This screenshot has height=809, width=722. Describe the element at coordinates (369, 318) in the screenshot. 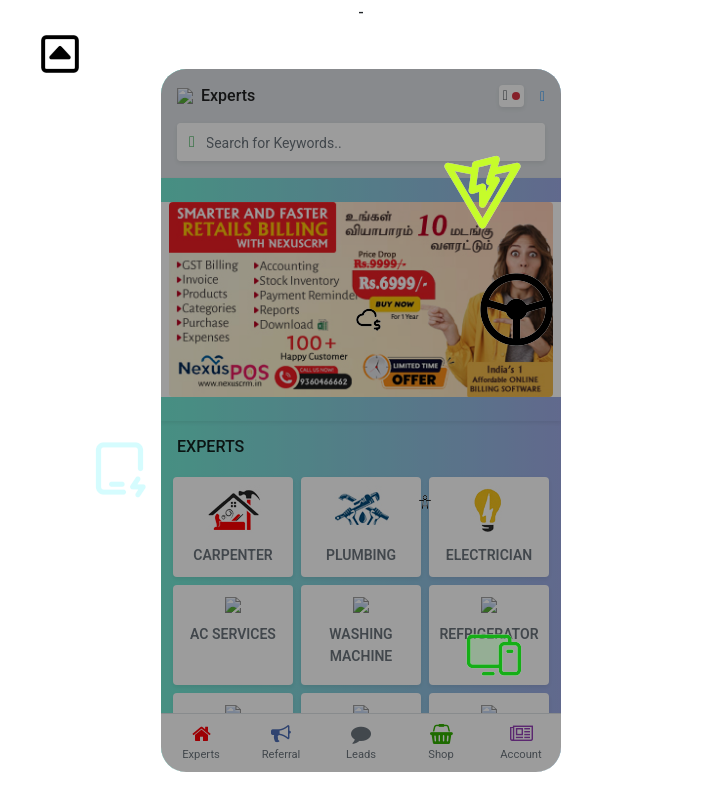

I see `view cloud storage pricing or billing` at that location.